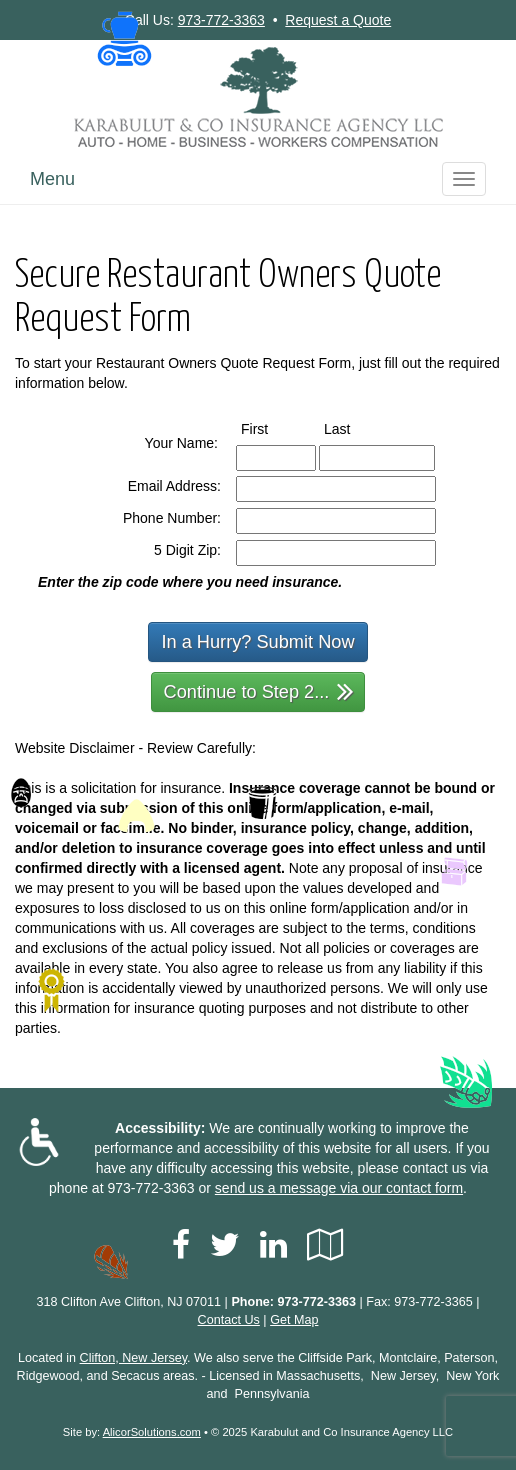 The height and width of the screenshot is (1470, 516). I want to click on empty trash or recycle bin, so click(262, 797).